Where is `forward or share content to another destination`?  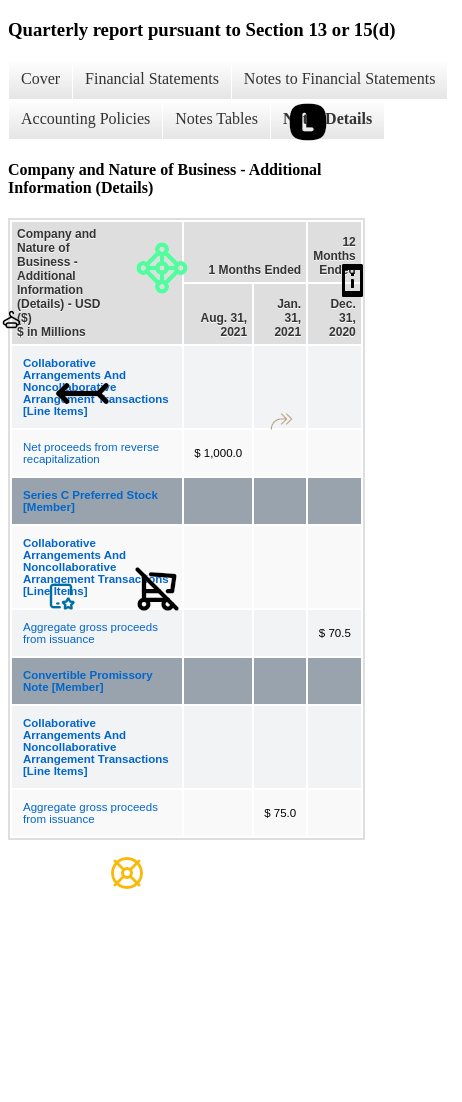 forward or share content to another destination is located at coordinates (281, 421).